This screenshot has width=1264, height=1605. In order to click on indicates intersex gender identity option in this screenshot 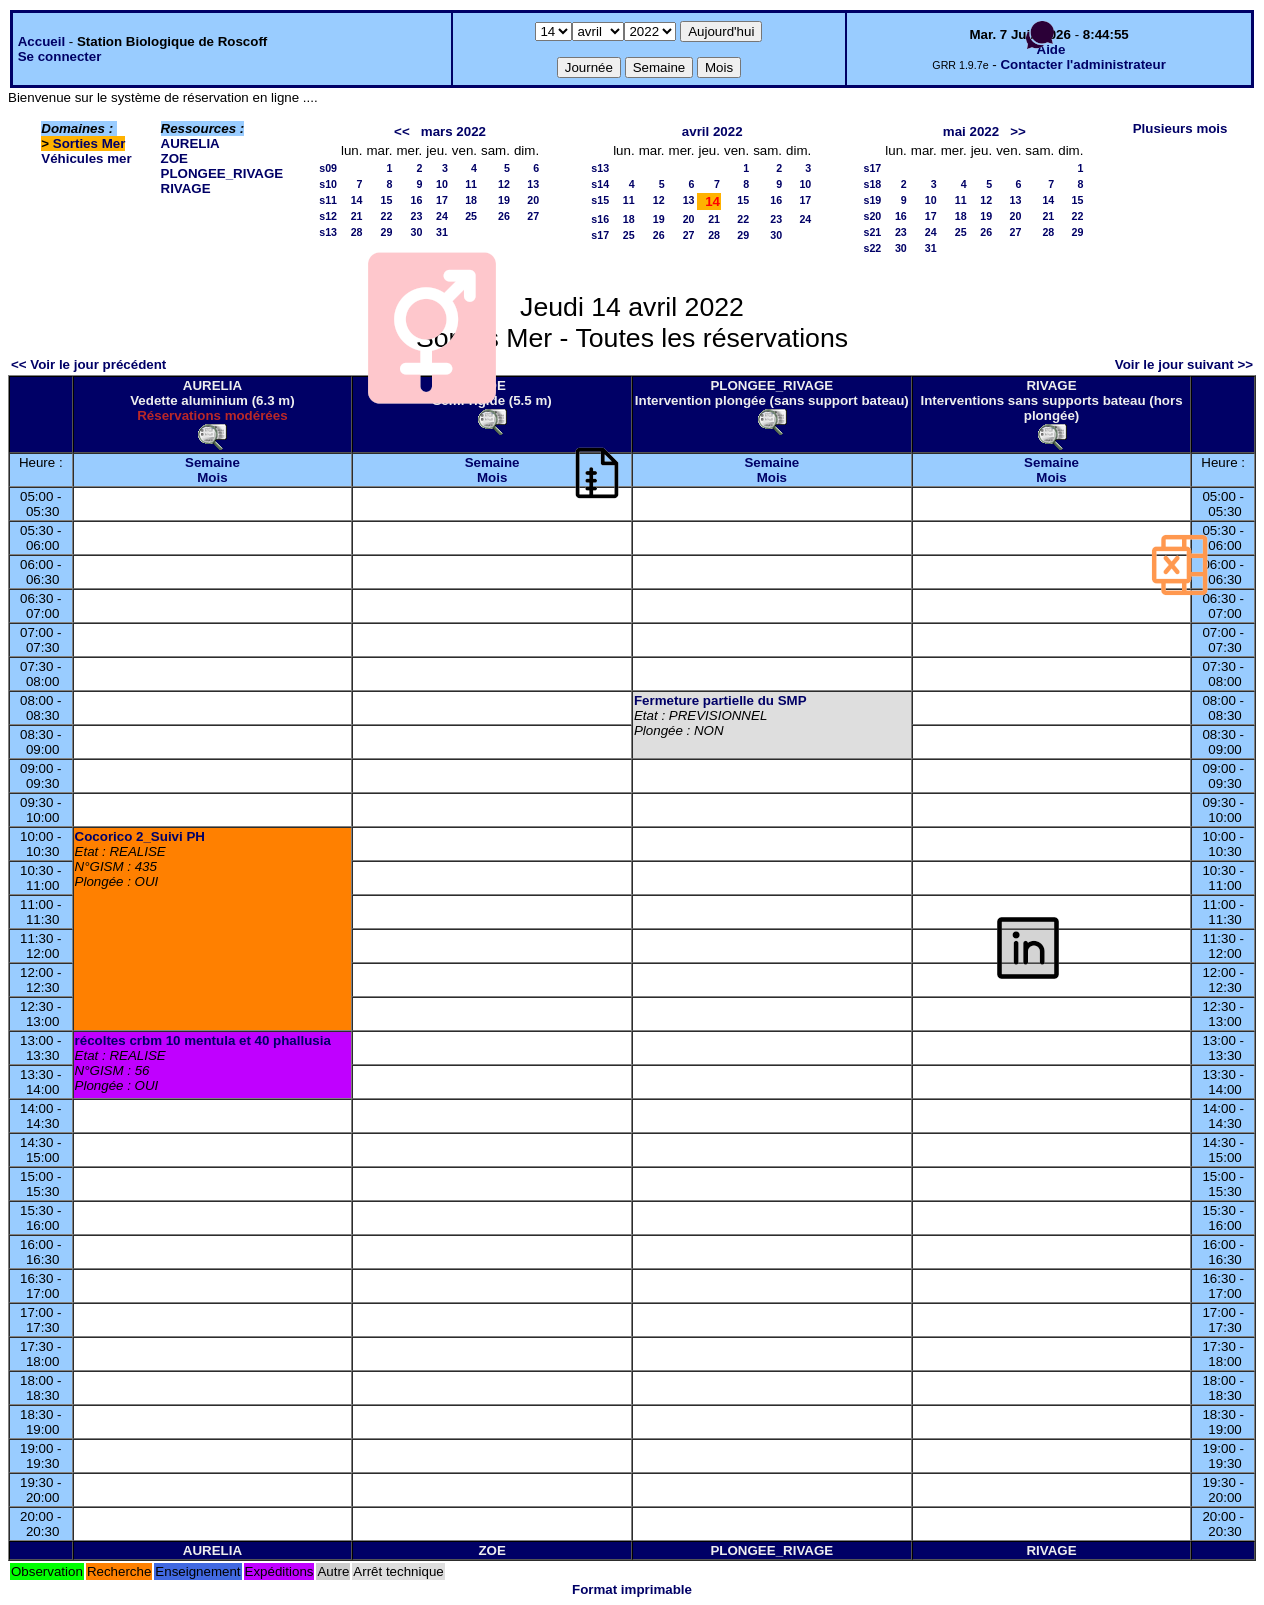, I will do `click(432, 328)`.